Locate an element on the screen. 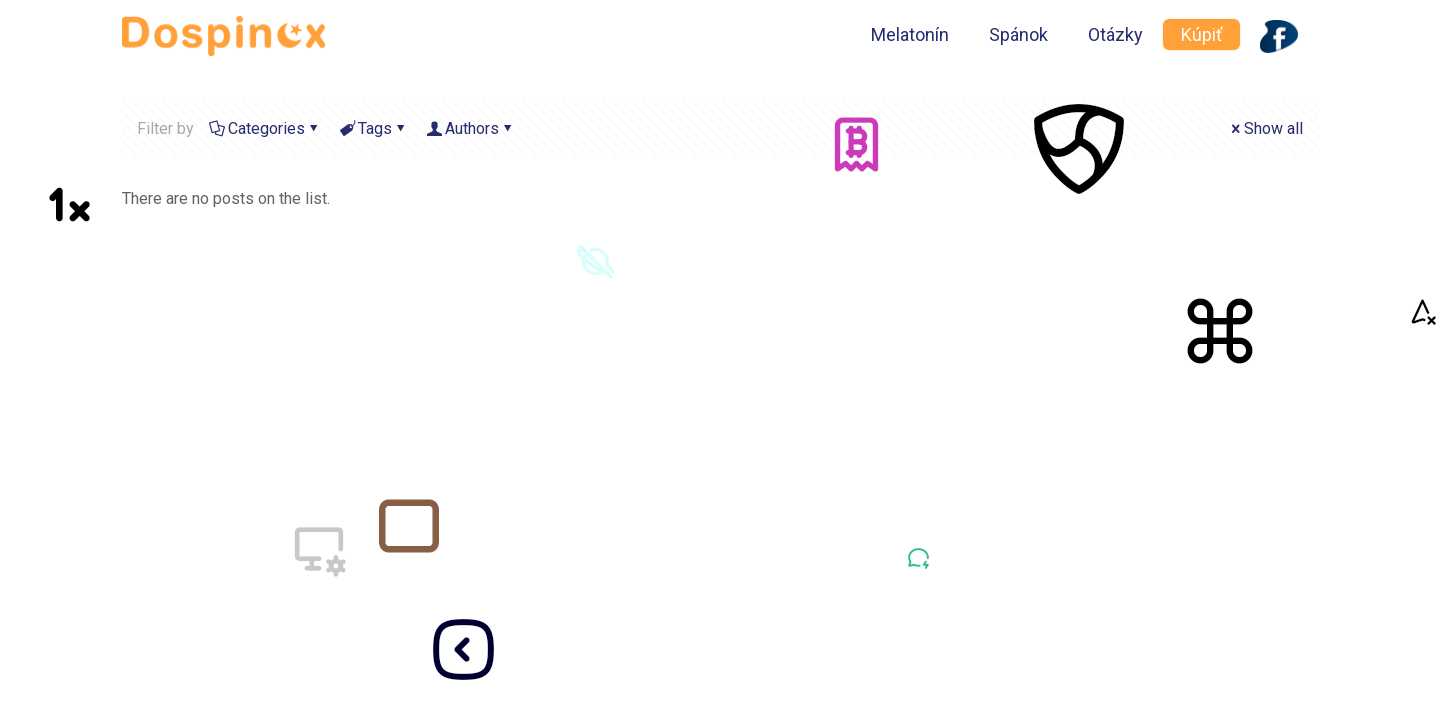 The height and width of the screenshot is (720, 1440). command key shortcut indicator is located at coordinates (1220, 331).